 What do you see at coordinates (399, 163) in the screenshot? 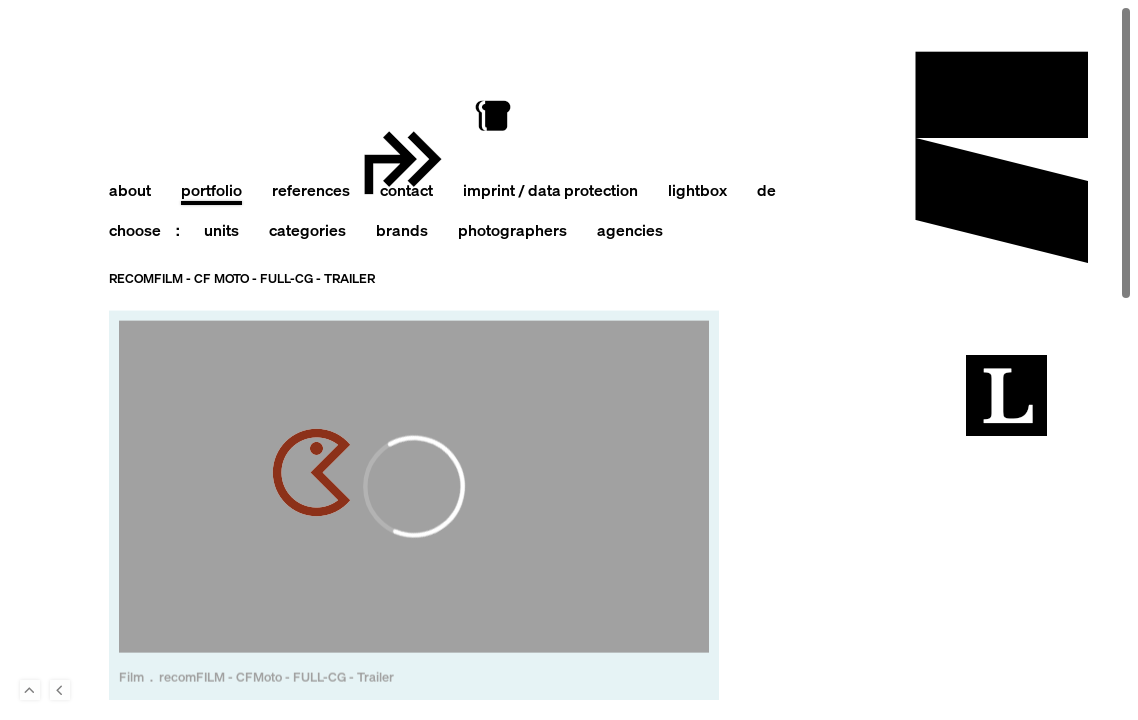
I see `forward message or content` at bounding box center [399, 163].